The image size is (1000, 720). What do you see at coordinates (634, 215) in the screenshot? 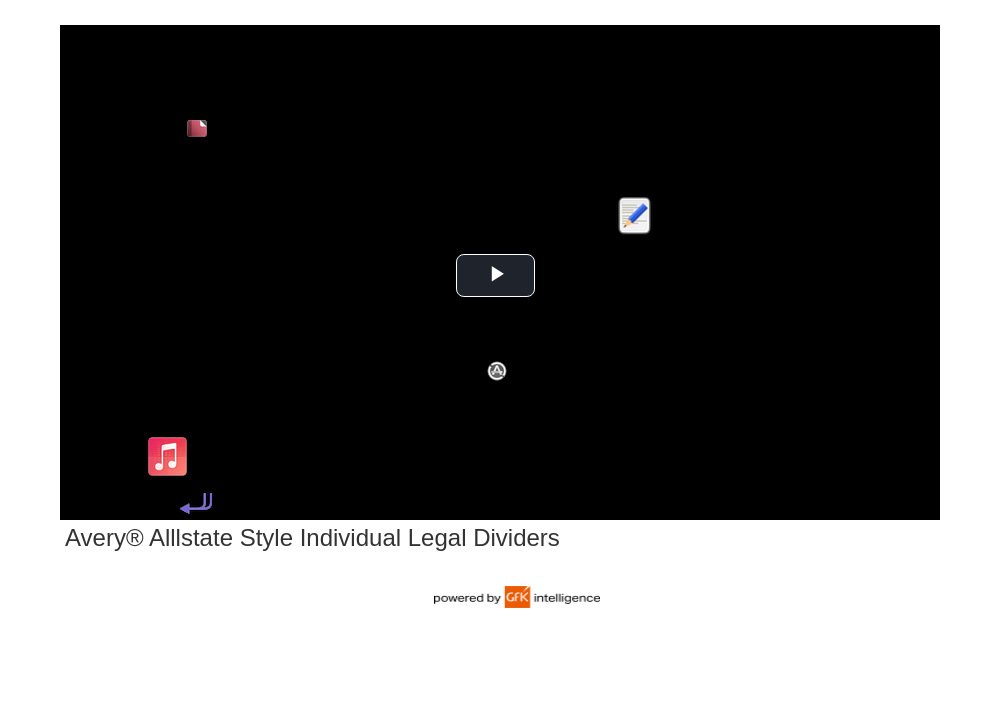
I see `open gedit text editor` at bounding box center [634, 215].